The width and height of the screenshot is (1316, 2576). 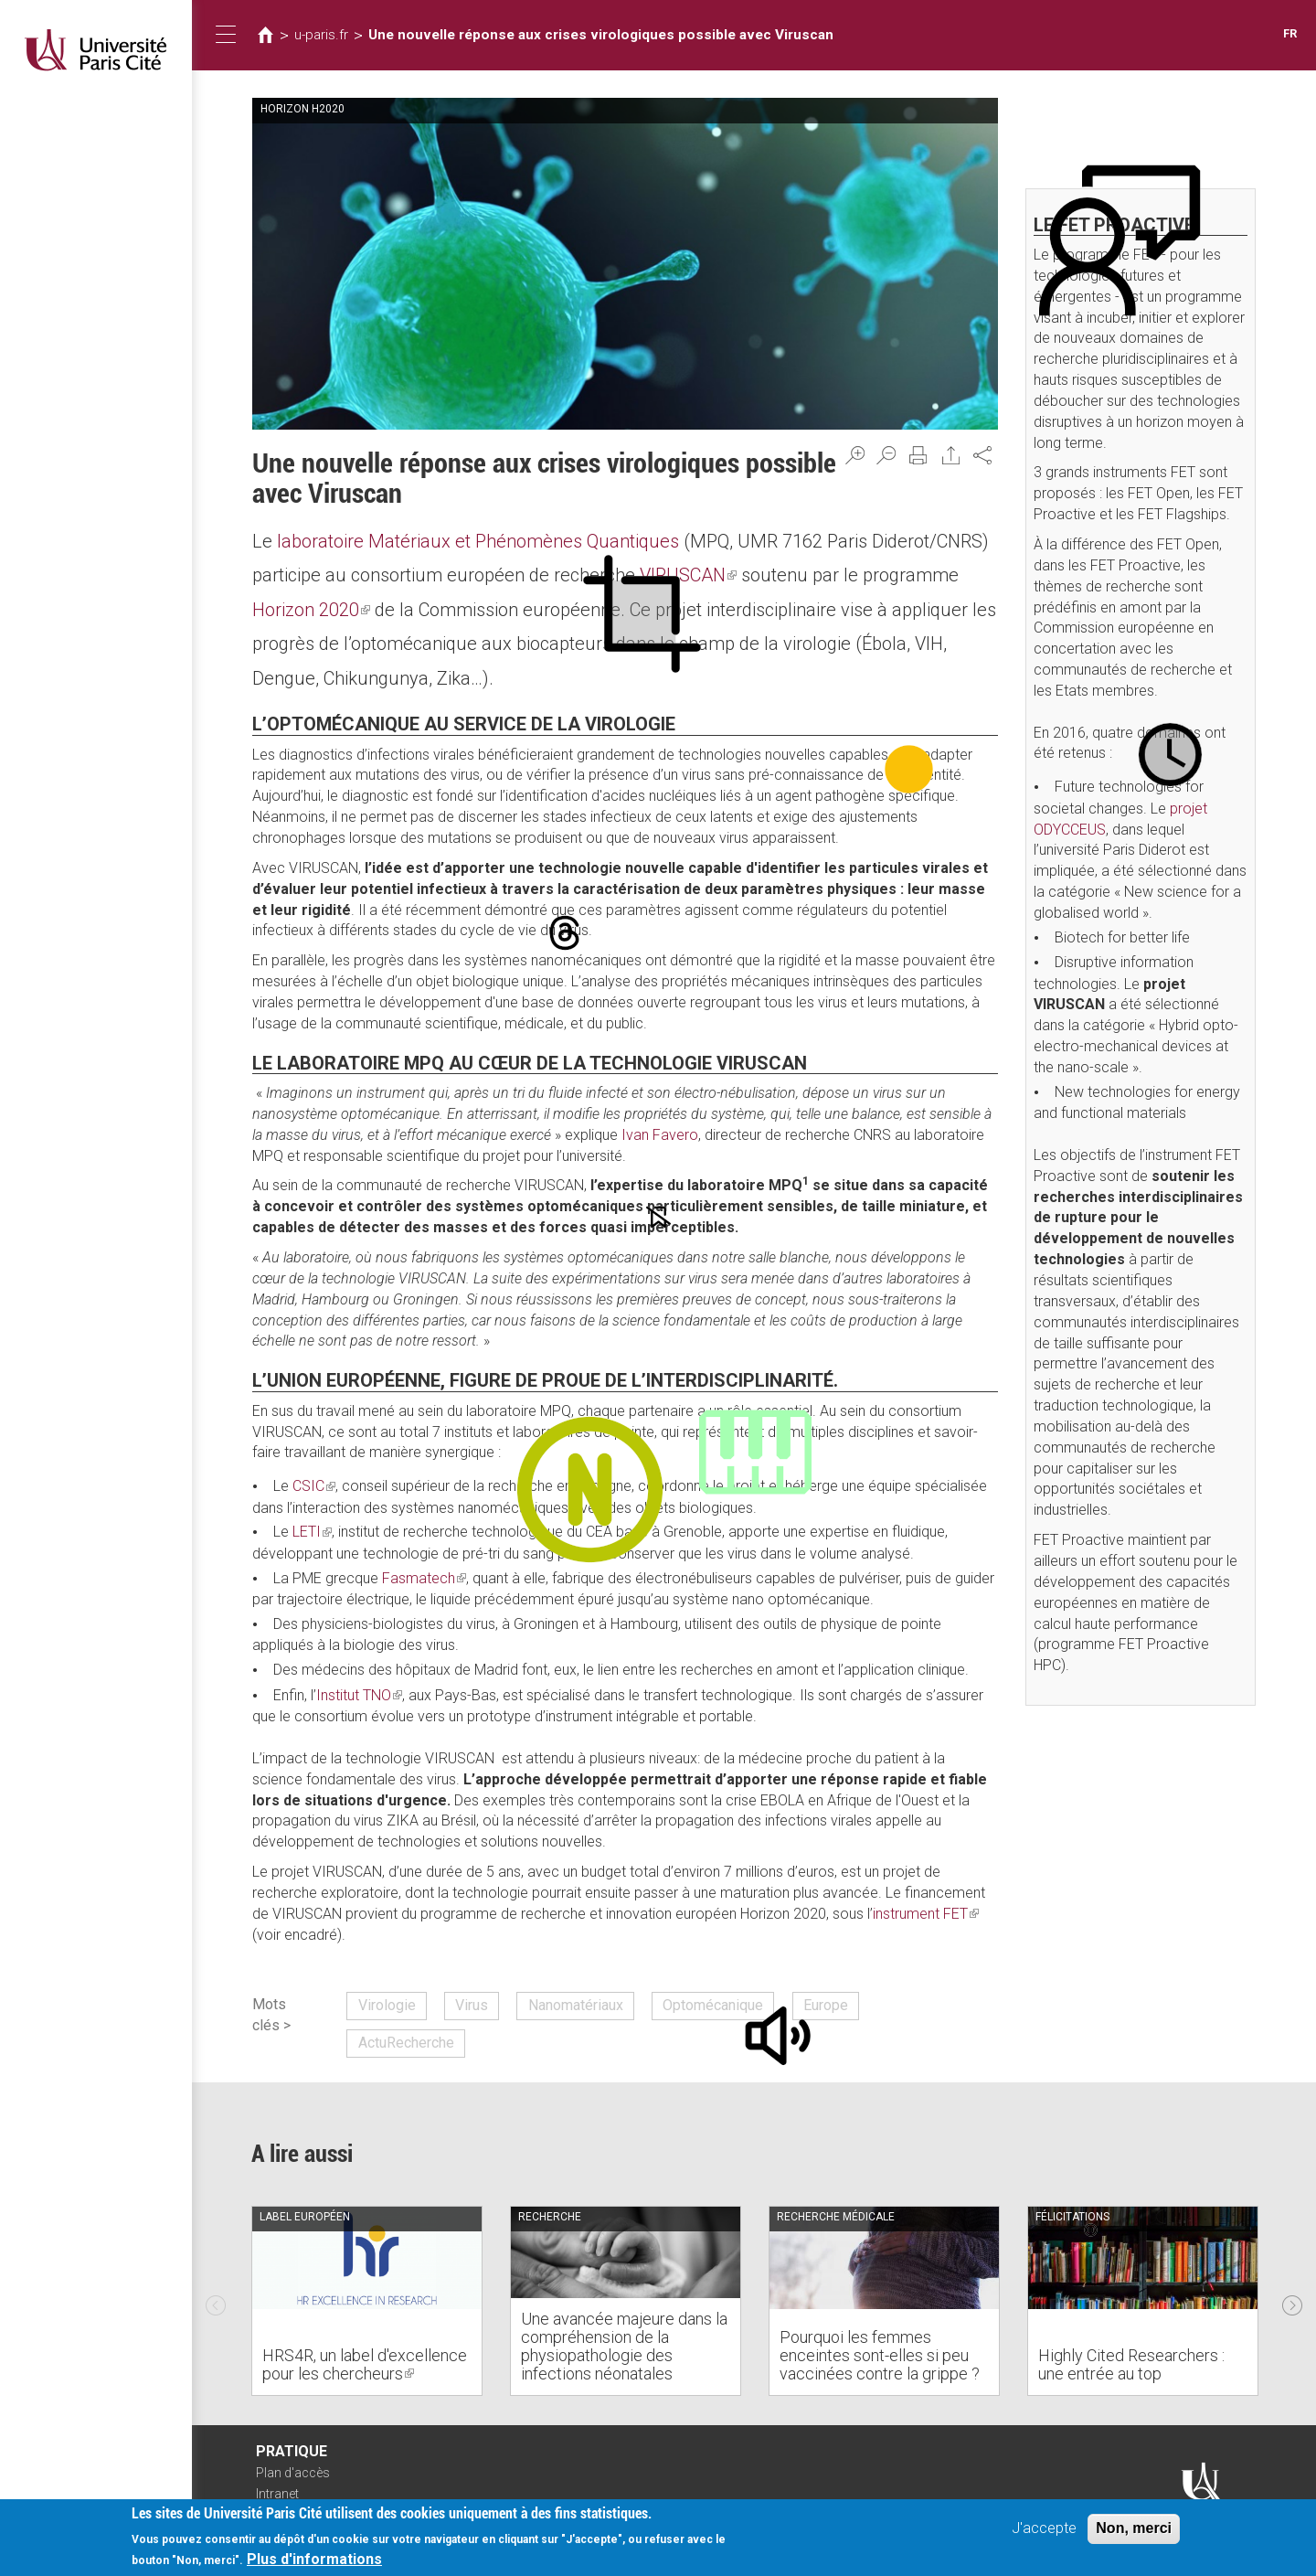 I want to click on submit feedback or comments, so click(x=1125, y=240).